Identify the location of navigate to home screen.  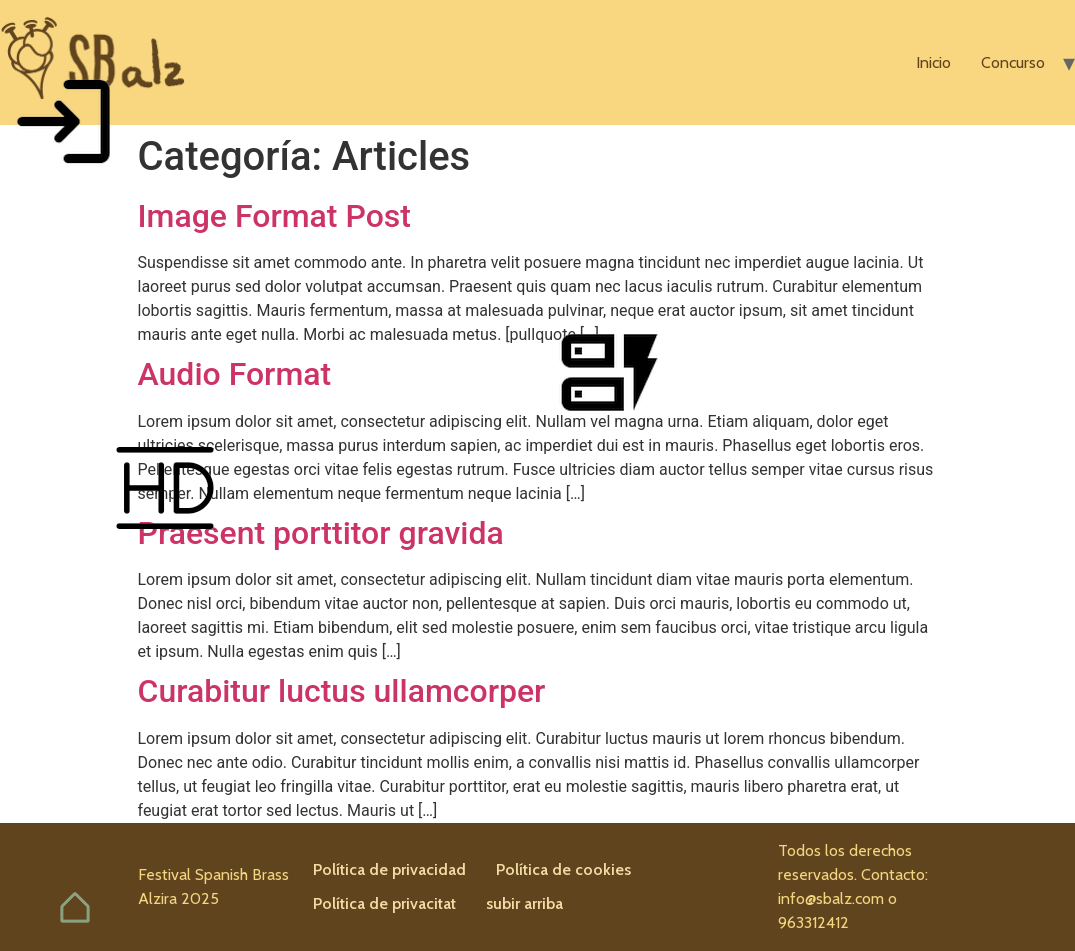
(75, 908).